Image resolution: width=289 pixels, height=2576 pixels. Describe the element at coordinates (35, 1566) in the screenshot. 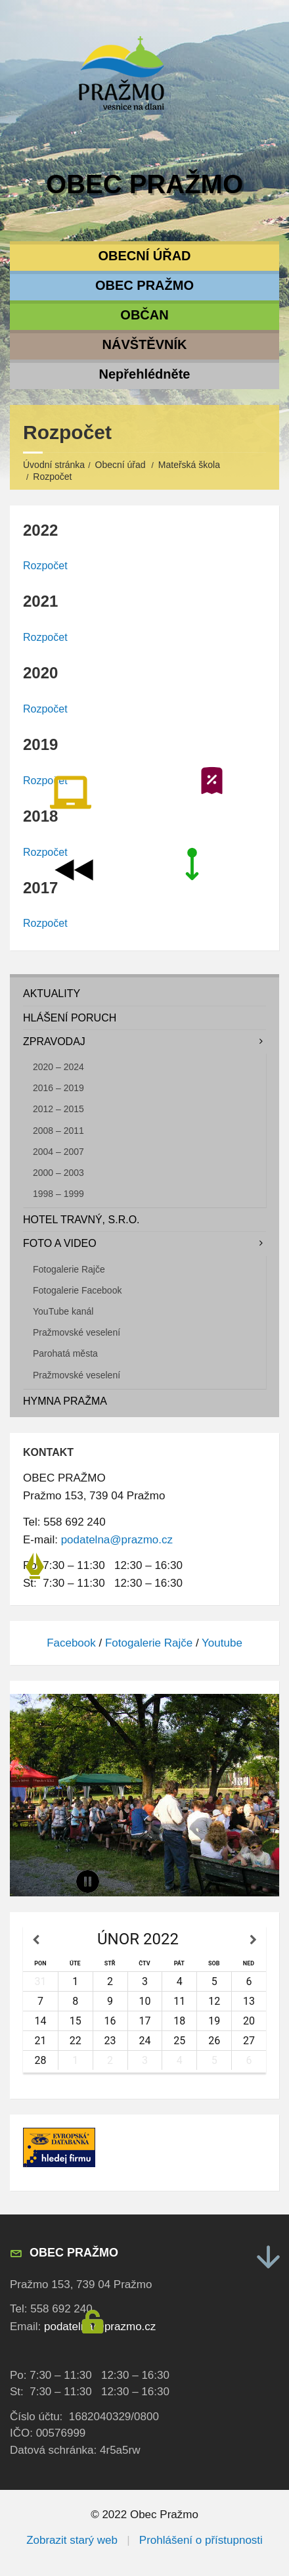

I see `access vector drawing tools` at that location.